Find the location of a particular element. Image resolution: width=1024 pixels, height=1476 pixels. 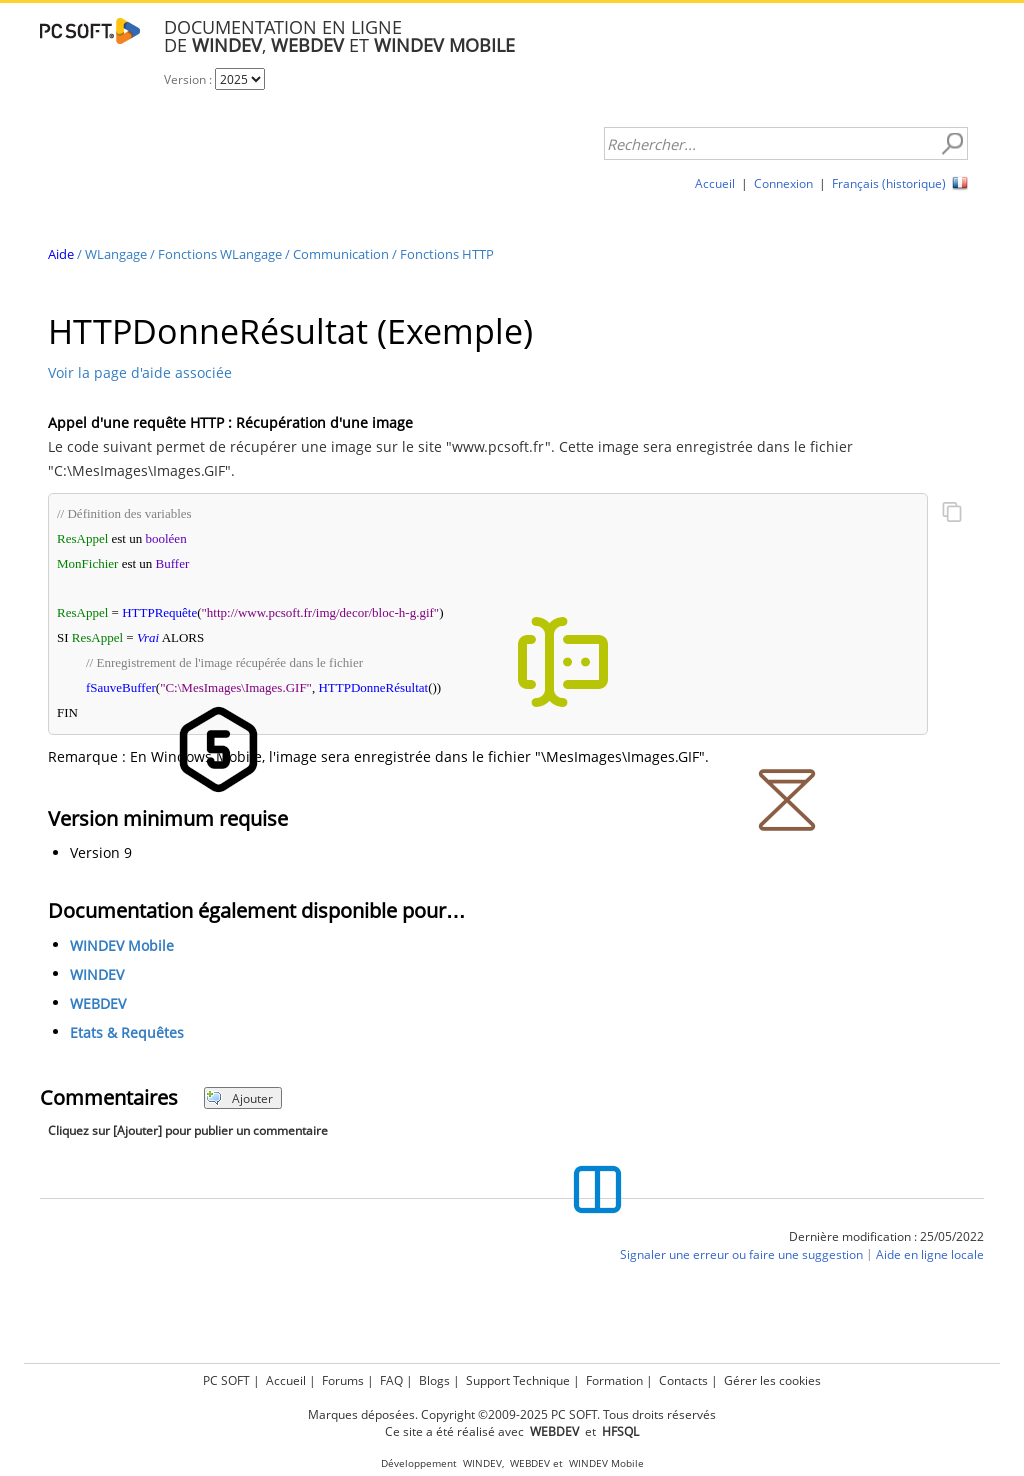

indicates high time remaining or early stage of a process is located at coordinates (787, 800).